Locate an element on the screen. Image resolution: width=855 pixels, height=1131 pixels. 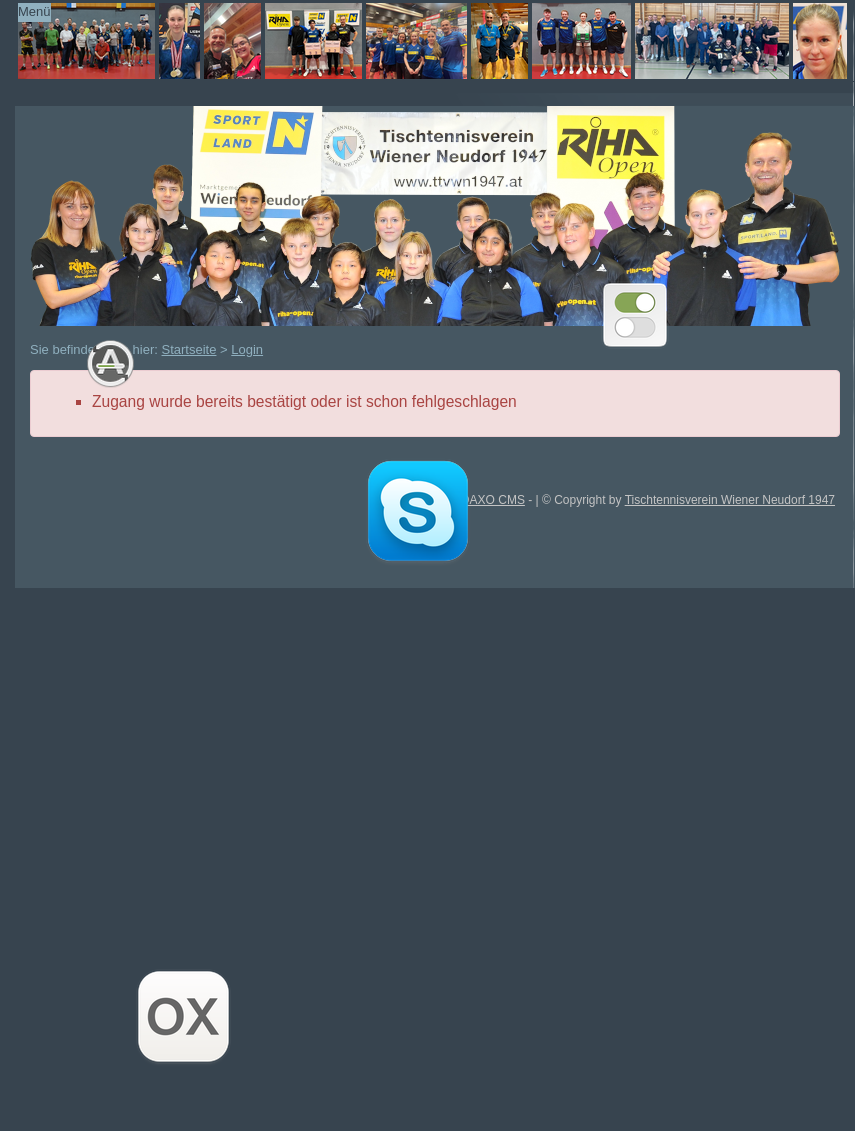
open Skype app is located at coordinates (418, 511).